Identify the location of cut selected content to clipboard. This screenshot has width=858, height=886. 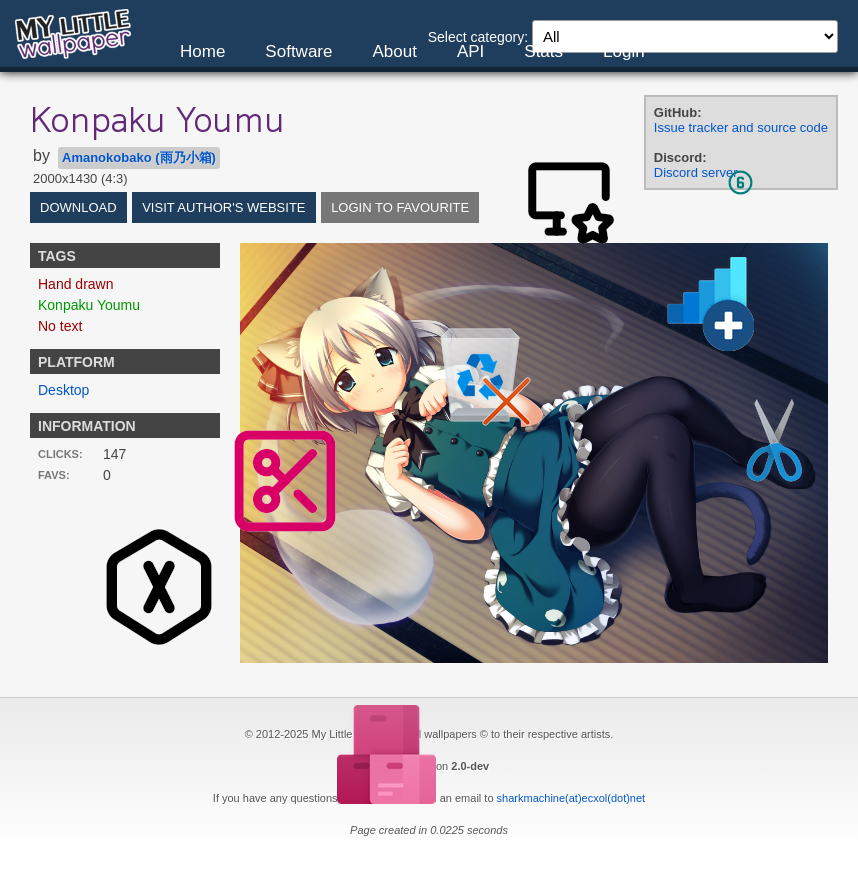
(775, 440).